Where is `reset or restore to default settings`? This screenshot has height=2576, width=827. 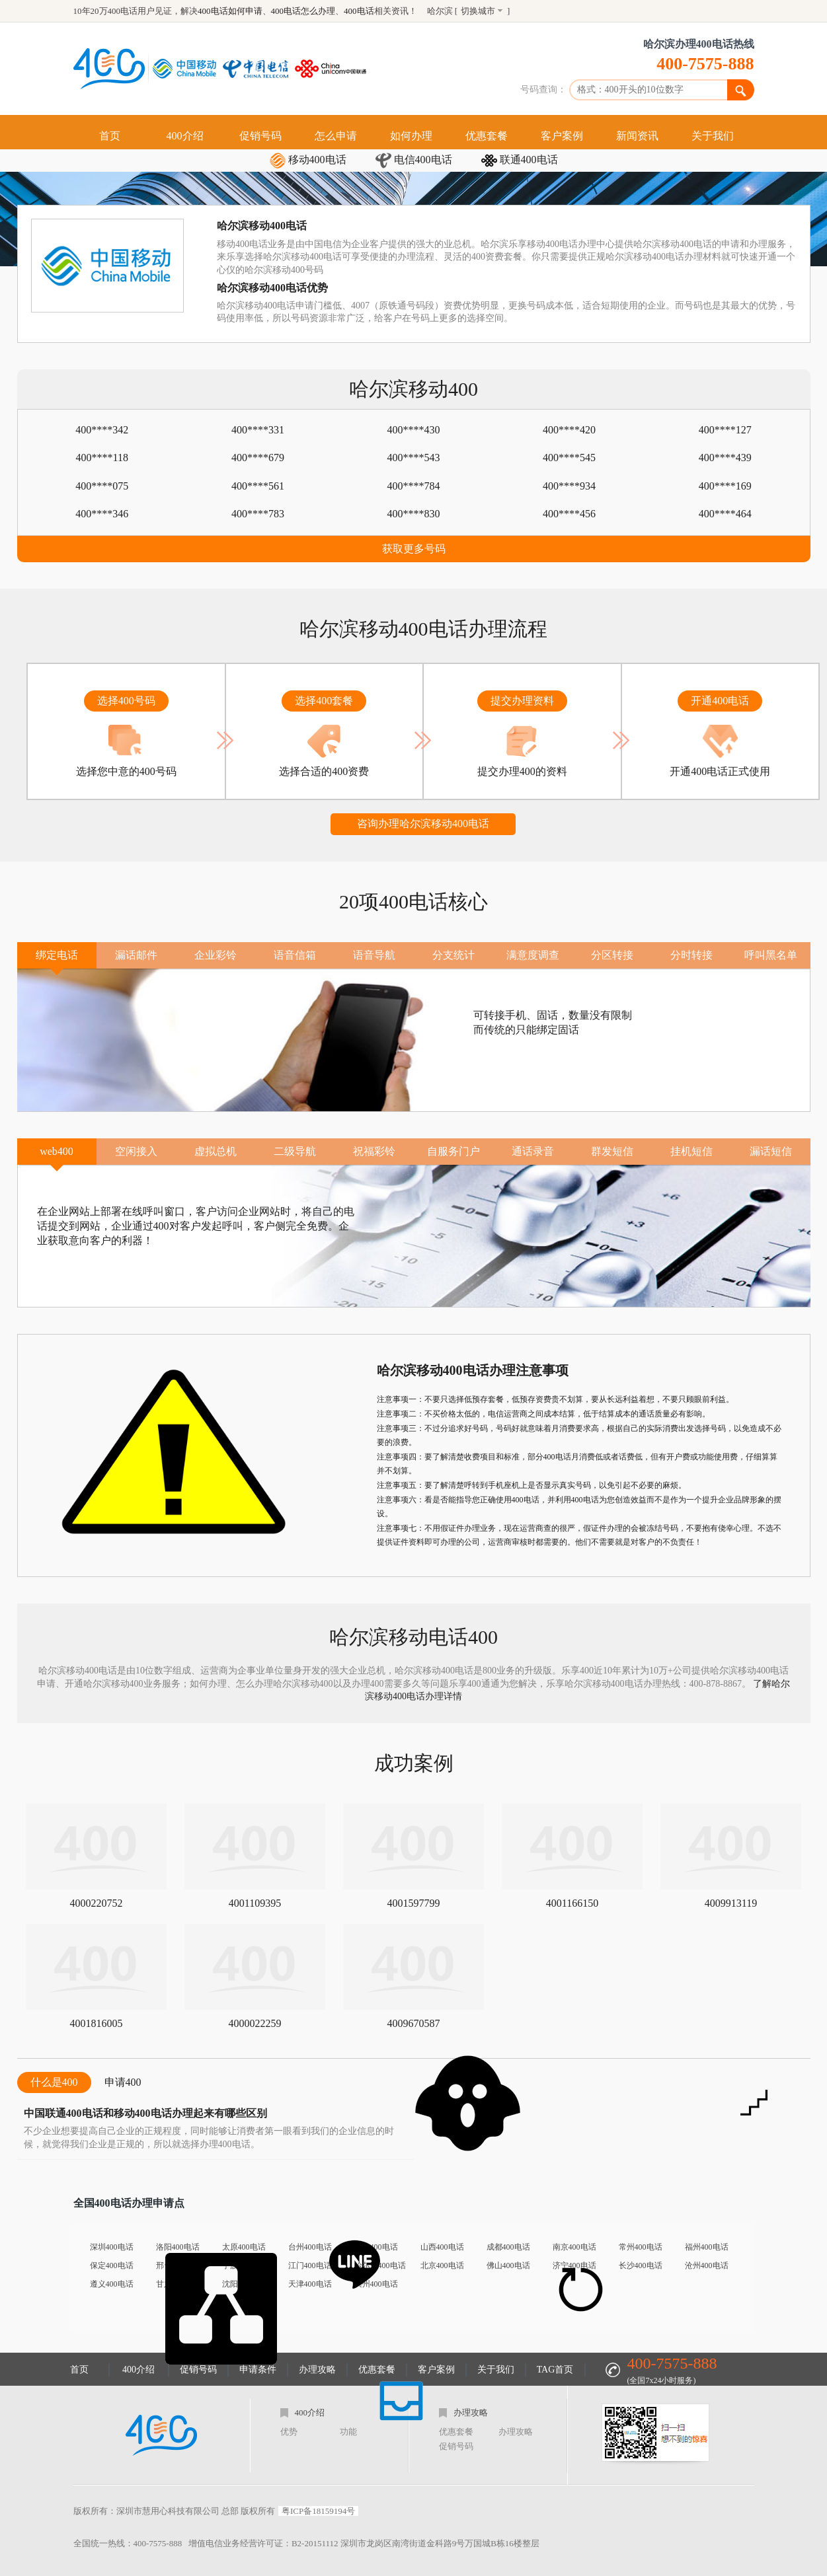 reset or restore to default settings is located at coordinates (580, 2289).